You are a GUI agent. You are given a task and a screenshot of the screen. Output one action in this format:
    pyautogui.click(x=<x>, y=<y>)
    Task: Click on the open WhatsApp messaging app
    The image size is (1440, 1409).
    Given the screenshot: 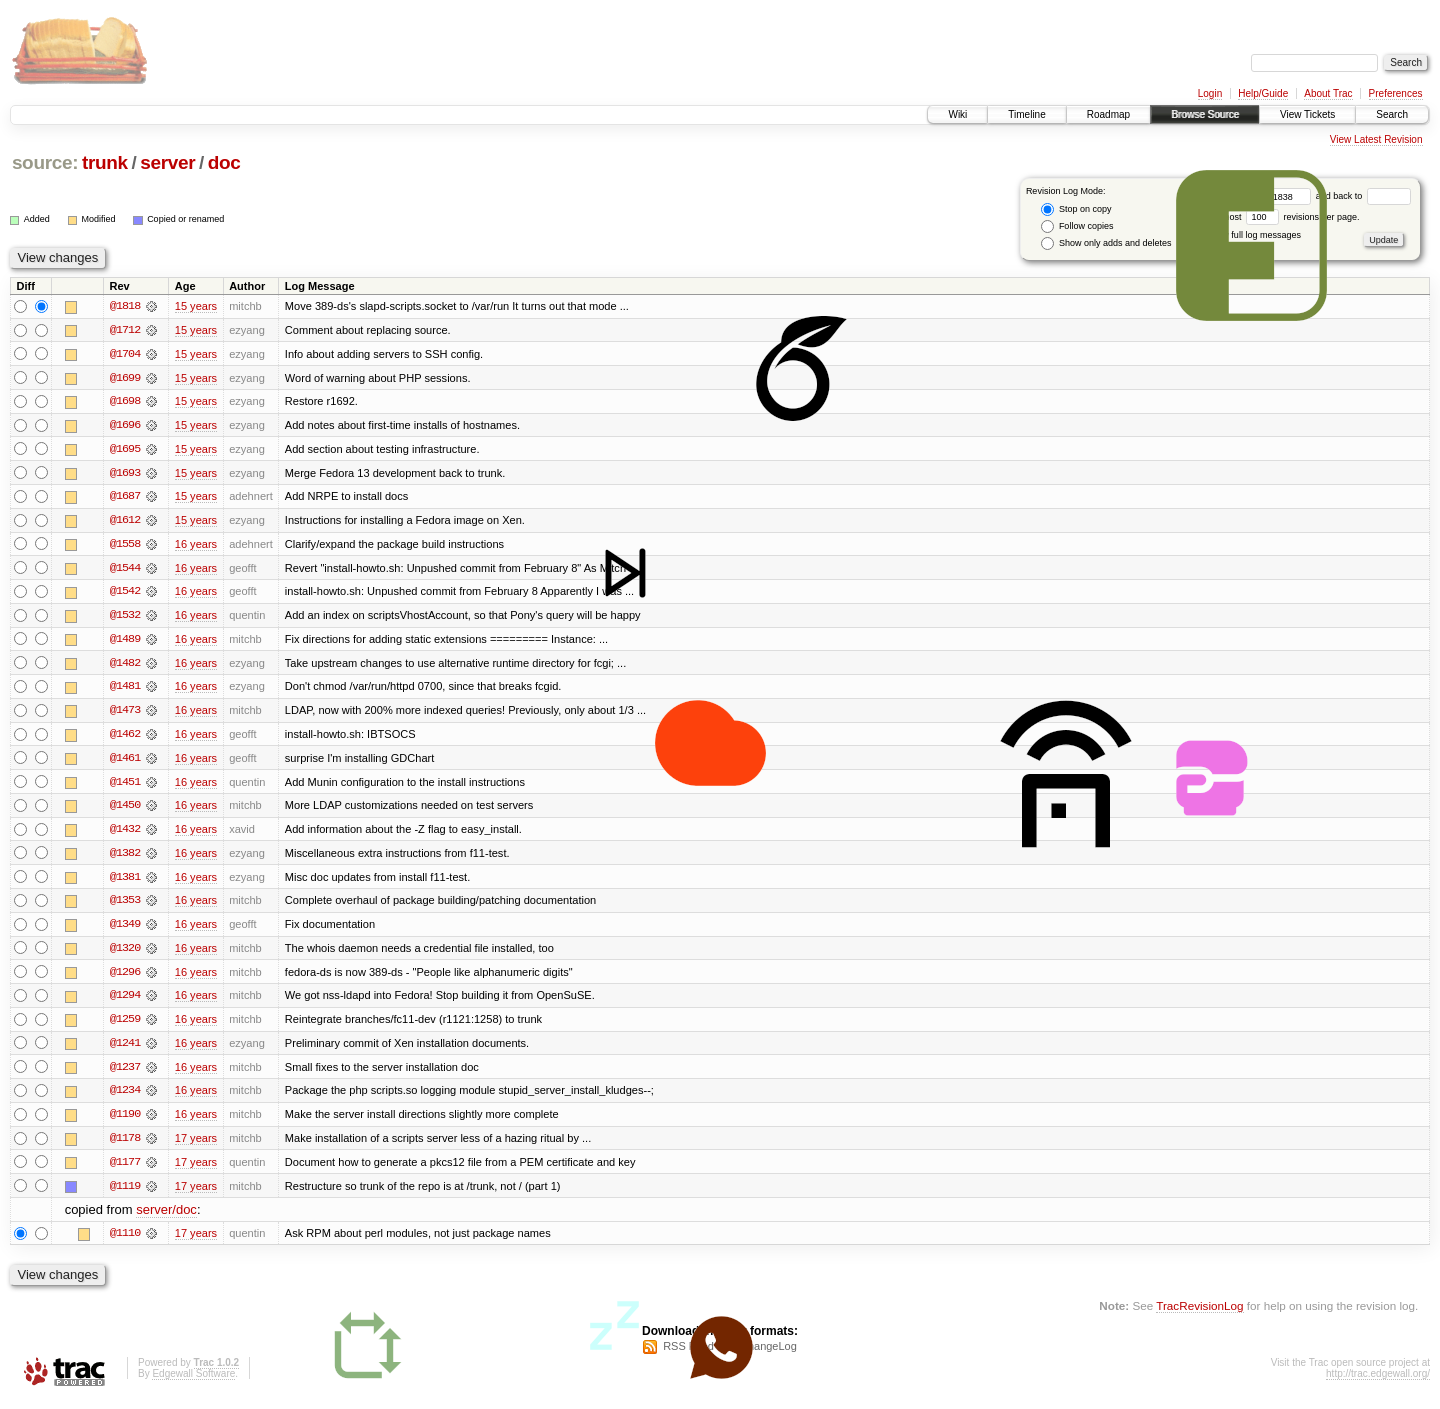 What is the action you would take?
    pyautogui.click(x=721, y=1347)
    